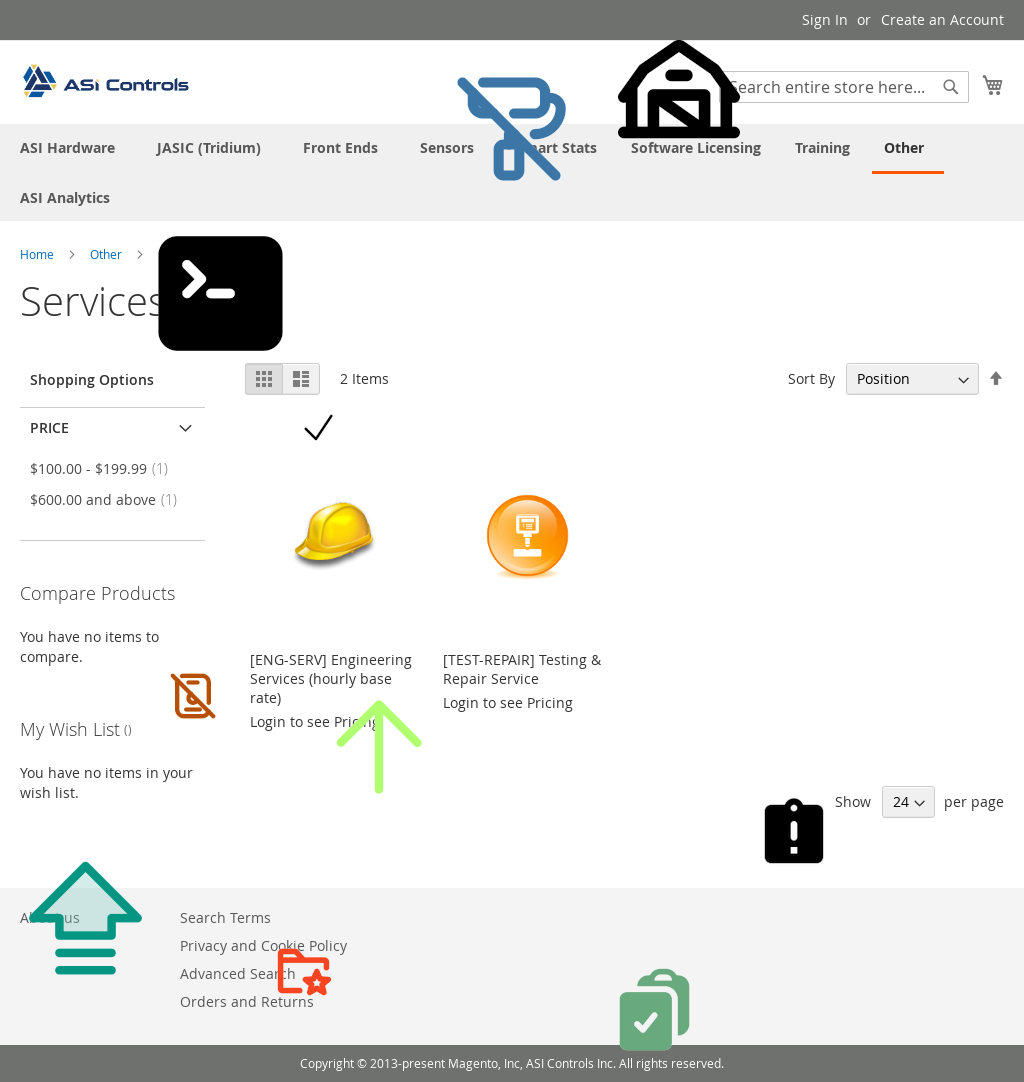  What do you see at coordinates (379, 747) in the screenshot?
I see `move item up in a list` at bounding box center [379, 747].